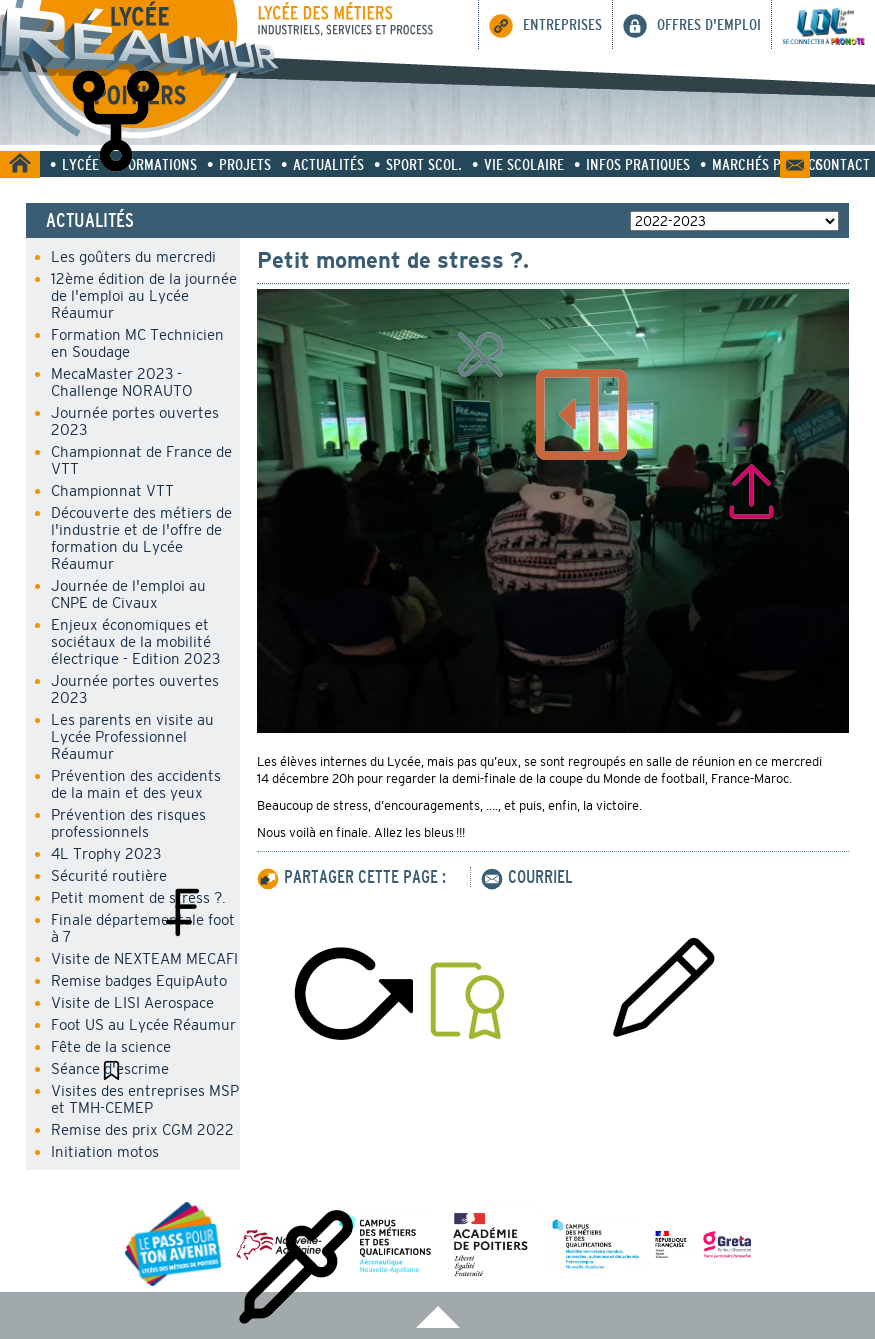 Image resolution: width=875 pixels, height=1339 pixels. What do you see at coordinates (111, 1070) in the screenshot?
I see `save this item for later` at bounding box center [111, 1070].